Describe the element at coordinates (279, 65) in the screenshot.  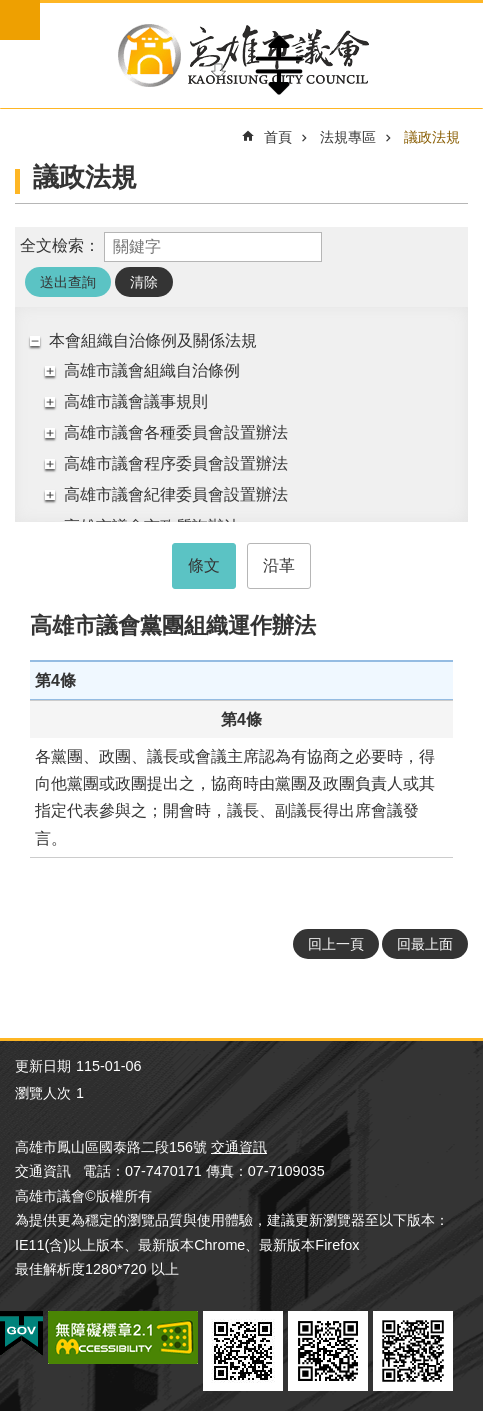
I see `split content vertically` at that location.